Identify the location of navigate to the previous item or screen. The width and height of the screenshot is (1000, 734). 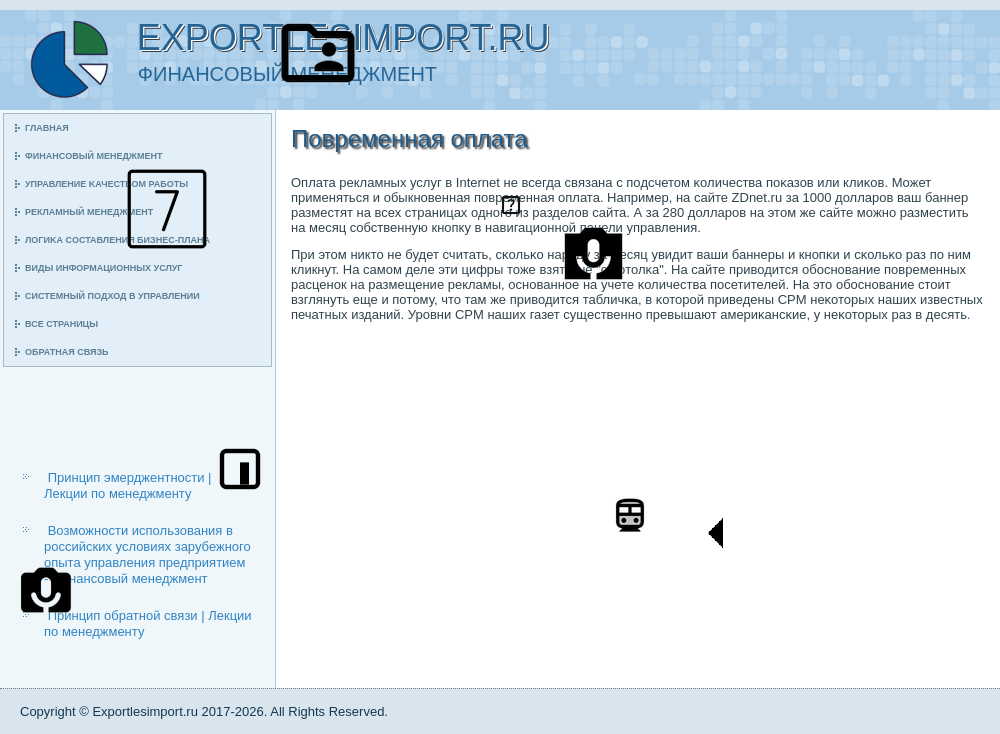
(717, 533).